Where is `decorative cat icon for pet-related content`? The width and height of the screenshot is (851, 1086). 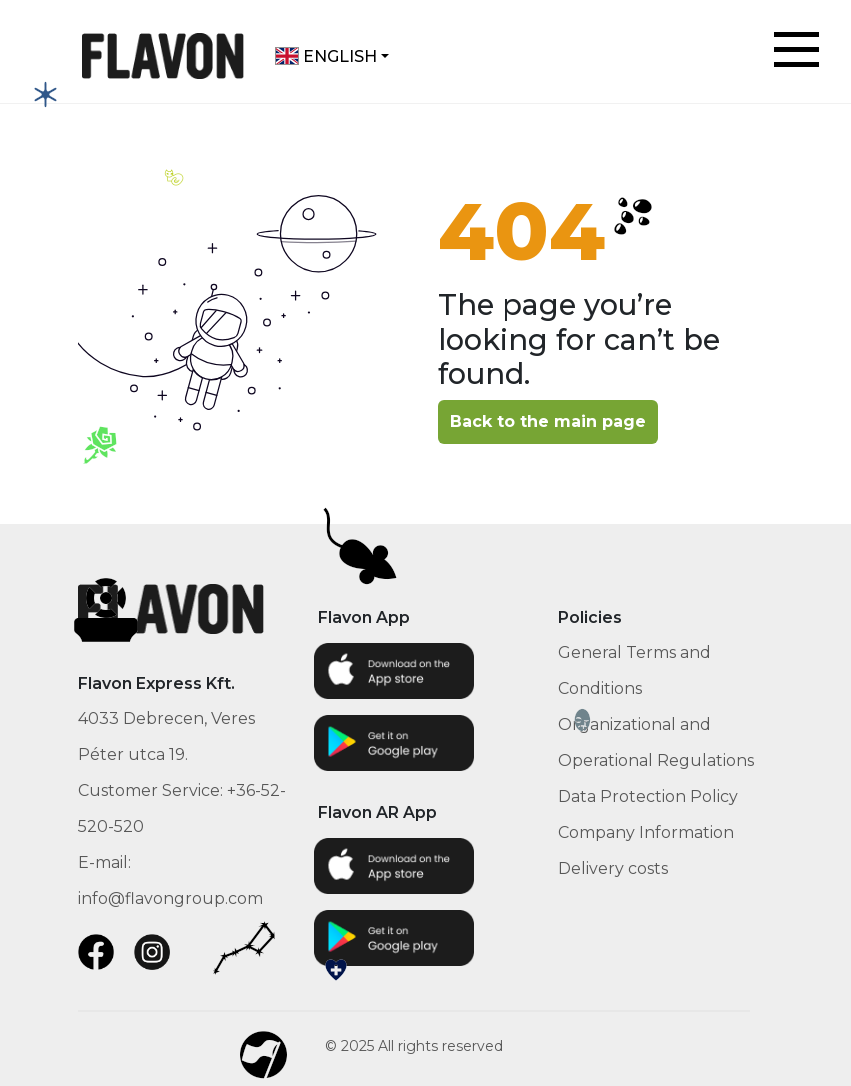
decorative cat icon for pet-related content is located at coordinates (174, 177).